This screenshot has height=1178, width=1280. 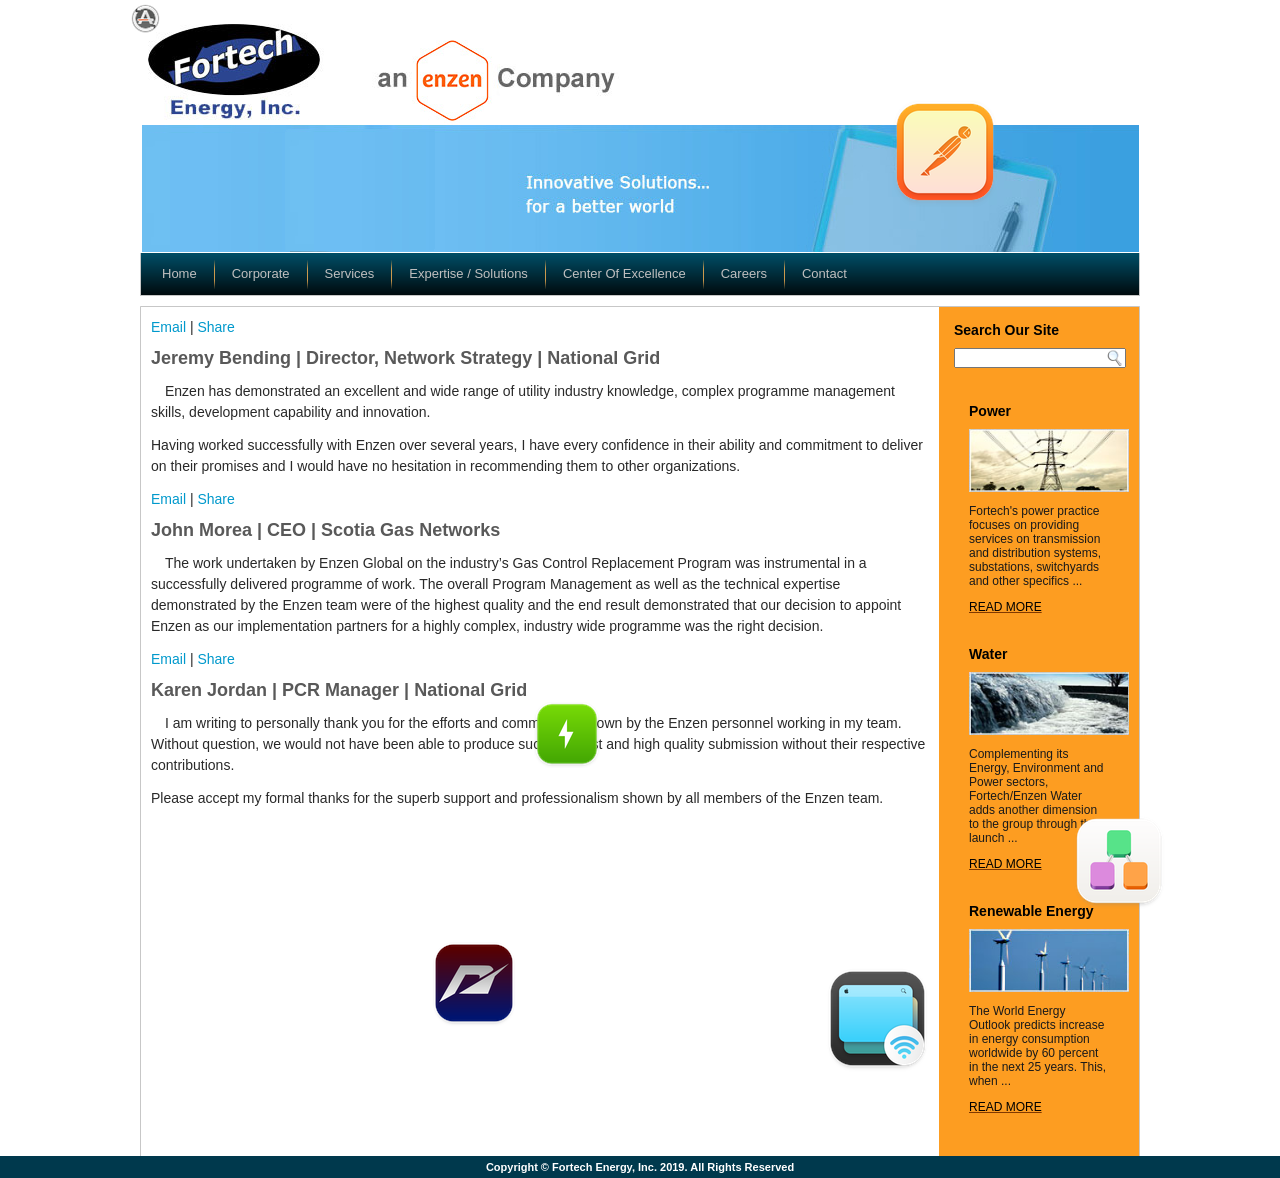 What do you see at coordinates (945, 152) in the screenshot?
I see `open Postman API development app` at bounding box center [945, 152].